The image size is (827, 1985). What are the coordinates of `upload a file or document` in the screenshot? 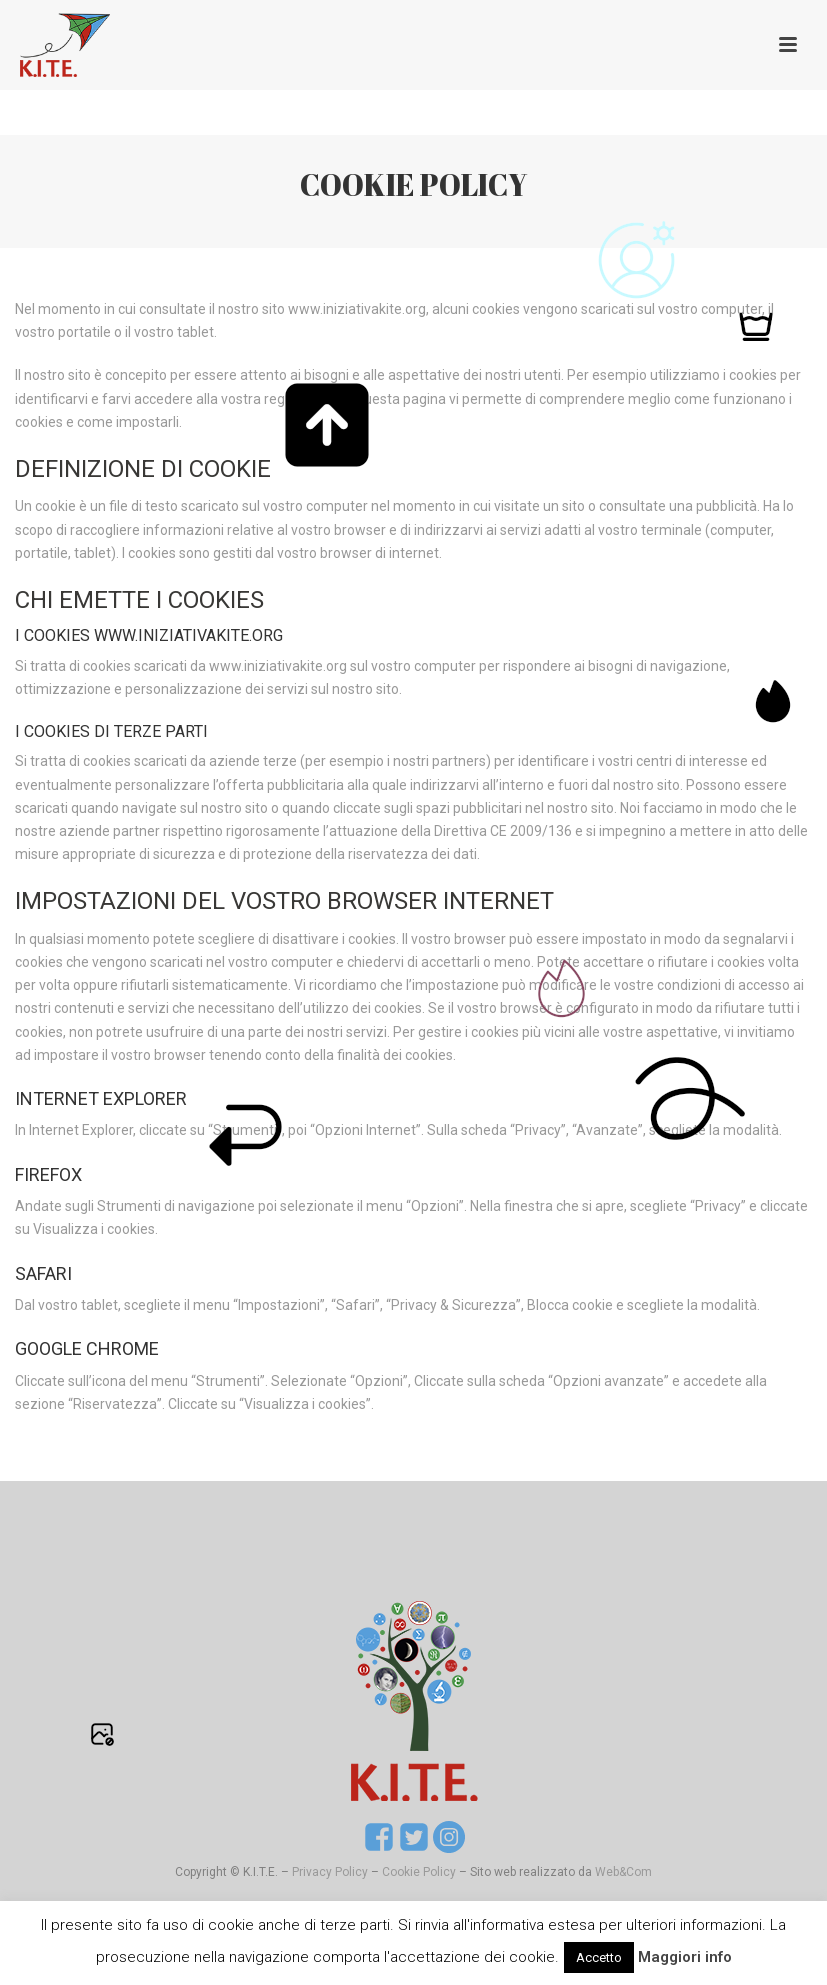 It's located at (327, 425).